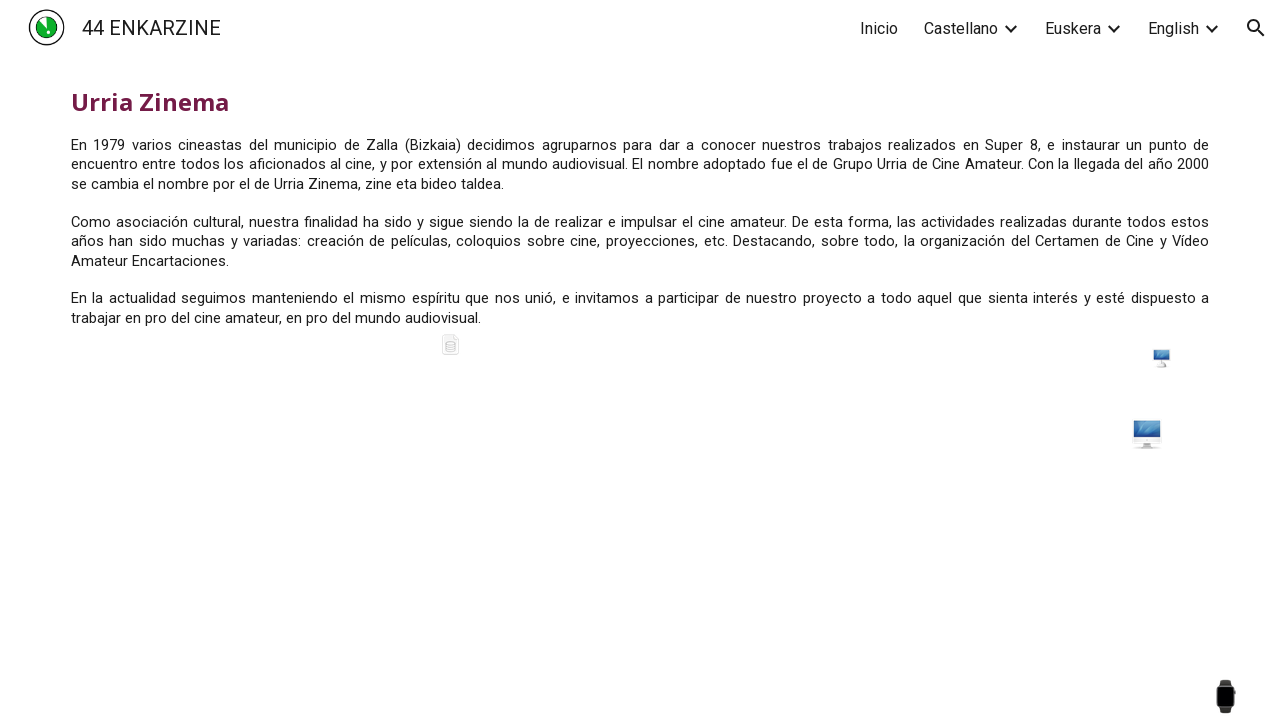 The image size is (1280, 720). What do you see at coordinates (450, 344) in the screenshot?
I see `sqlite3 database file` at bounding box center [450, 344].